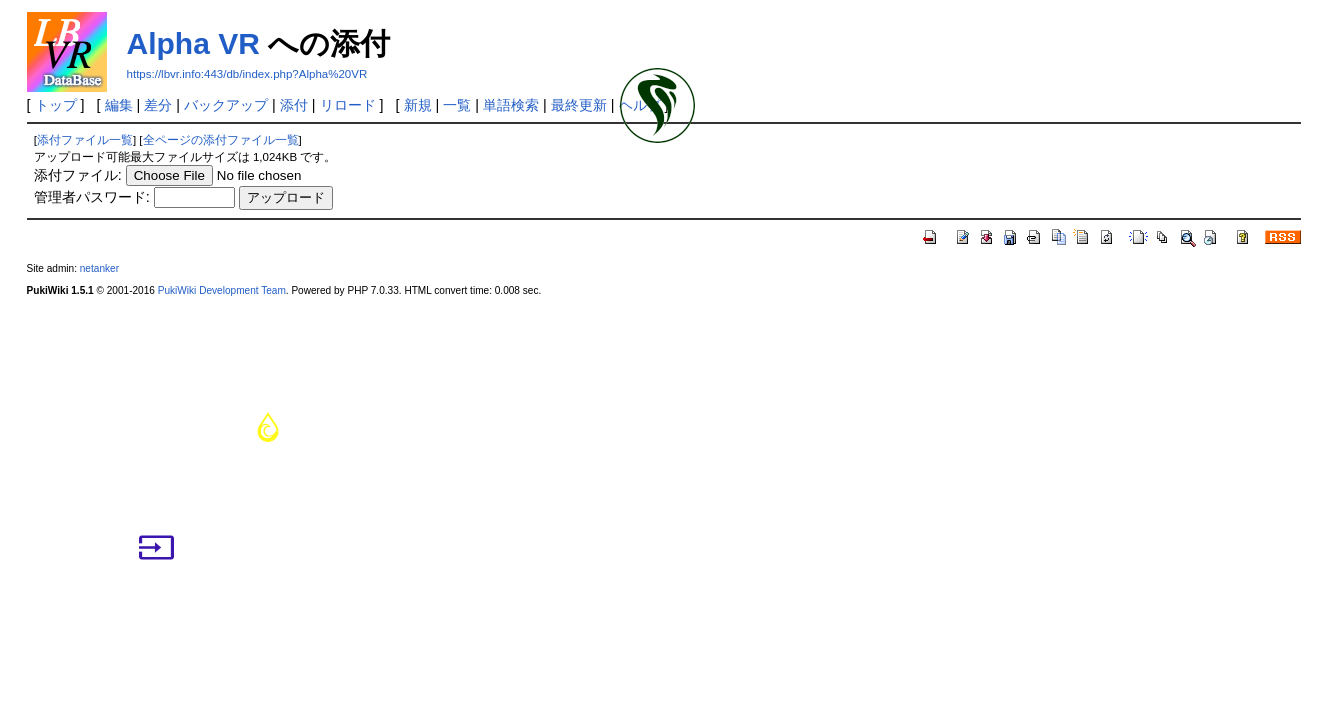  Describe the element at coordinates (657, 105) in the screenshot. I see `open CapRover dashboard` at that location.